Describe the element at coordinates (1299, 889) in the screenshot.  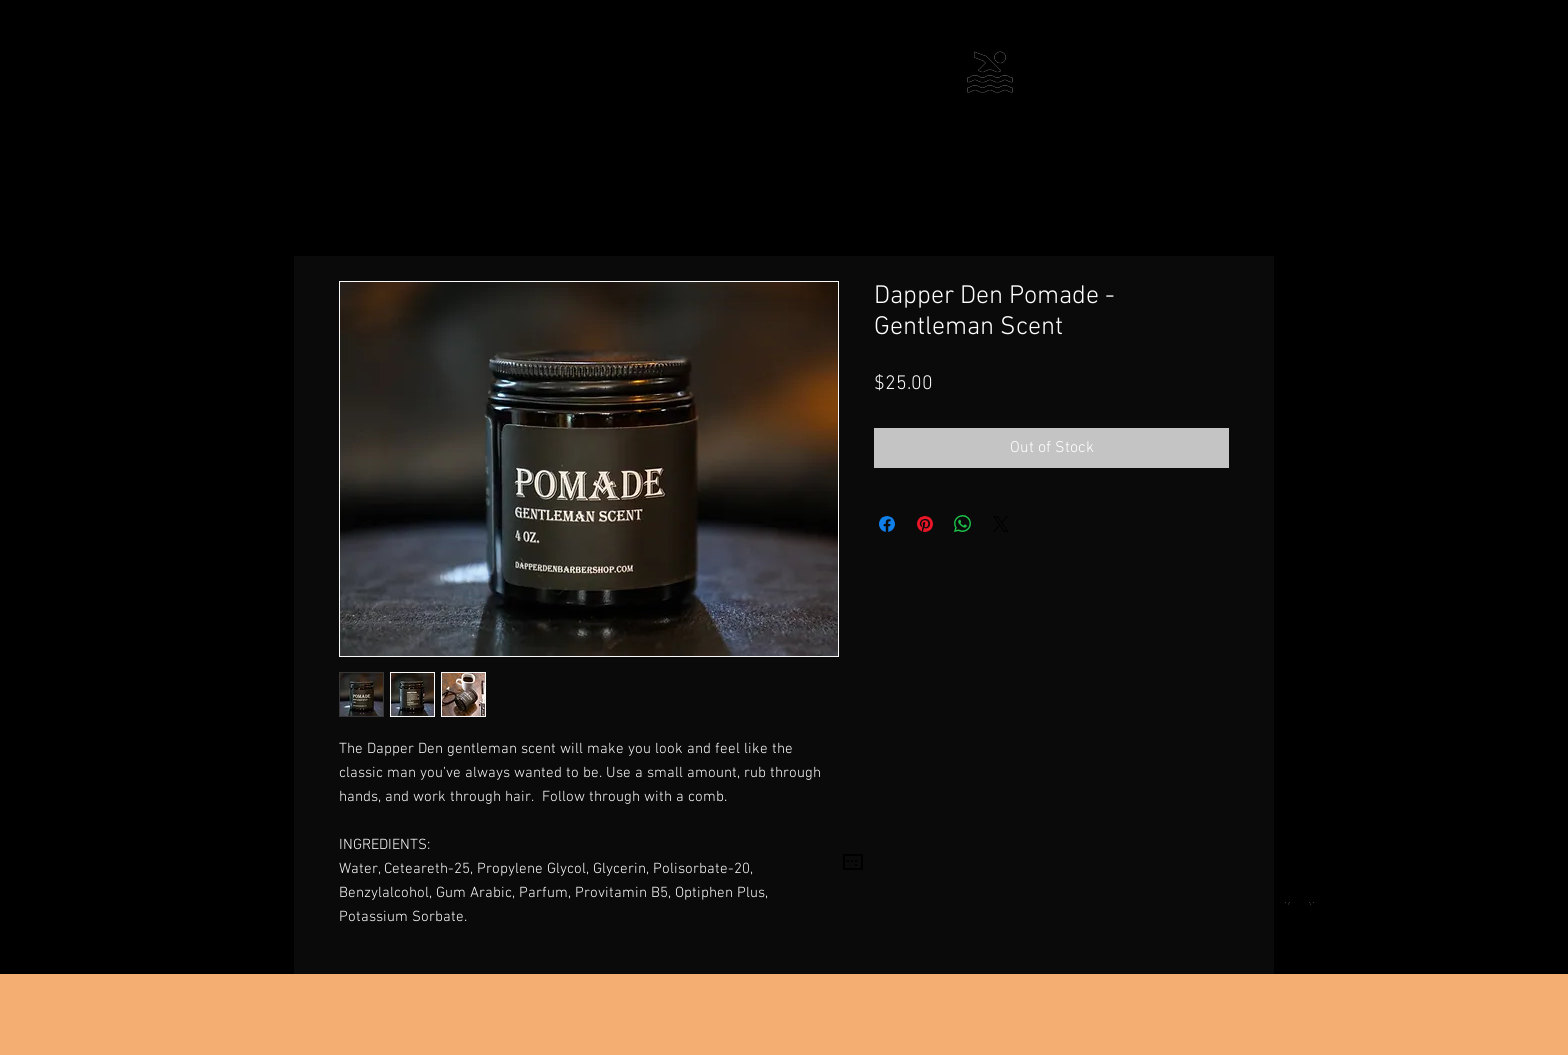
I see `select single bed accommodation` at that location.